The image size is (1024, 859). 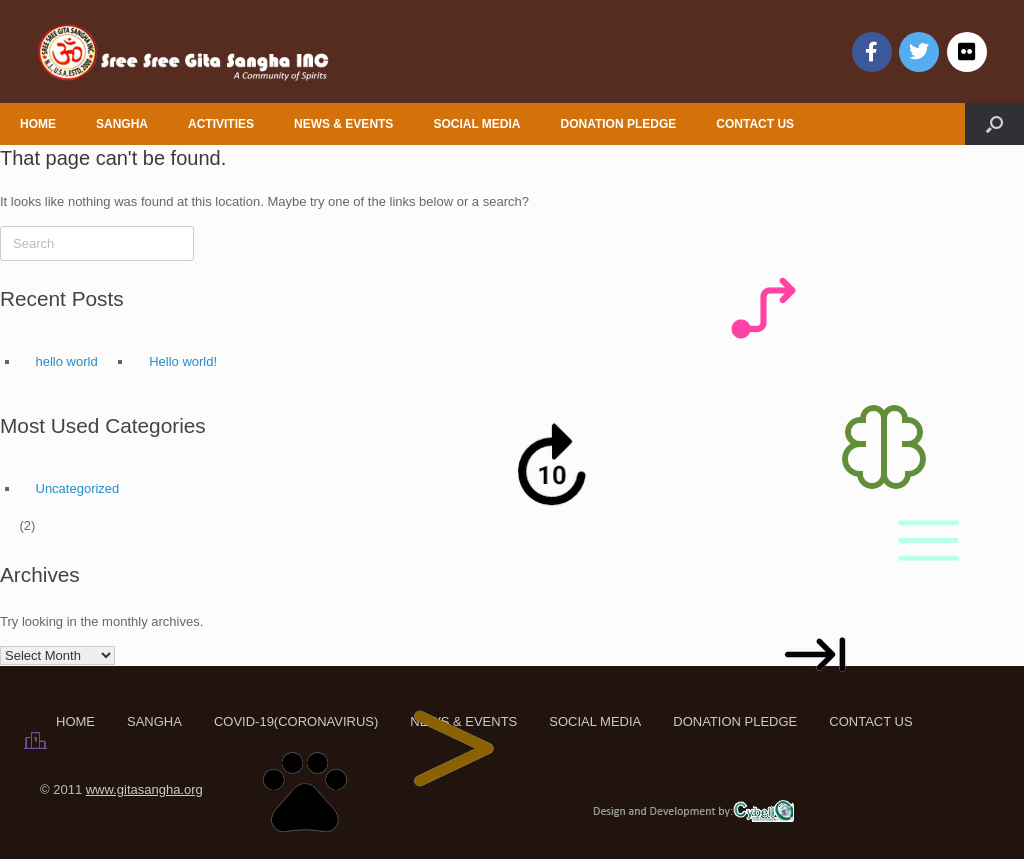 What do you see at coordinates (816, 654) in the screenshot?
I see `move cursor to end of line` at bounding box center [816, 654].